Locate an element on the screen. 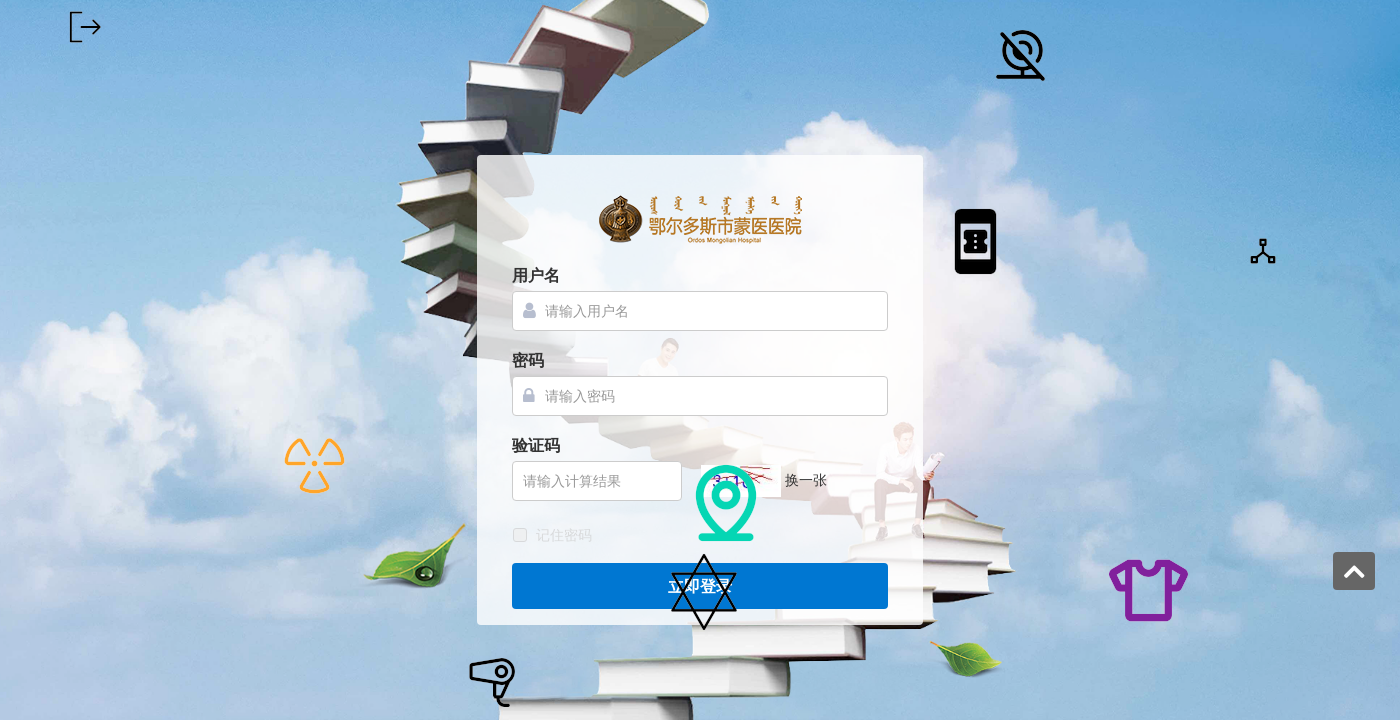 The width and height of the screenshot is (1400, 720). browse clothing or apparel items is located at coordinates (1148, 590).